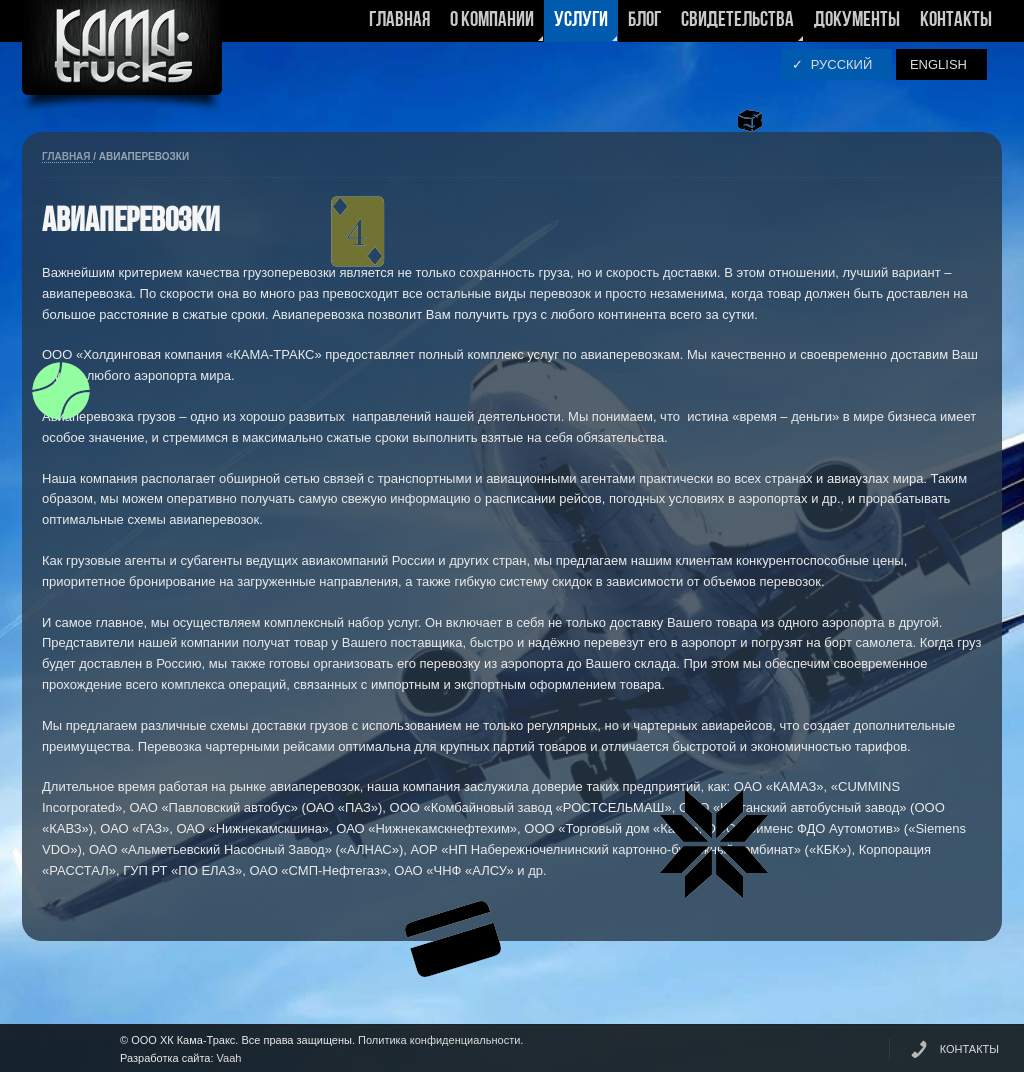 The image size is (1024, 1072). Describe the element at coordinates (357, 231) in the screenshot. I see `four of diamonds playing card` at that location.